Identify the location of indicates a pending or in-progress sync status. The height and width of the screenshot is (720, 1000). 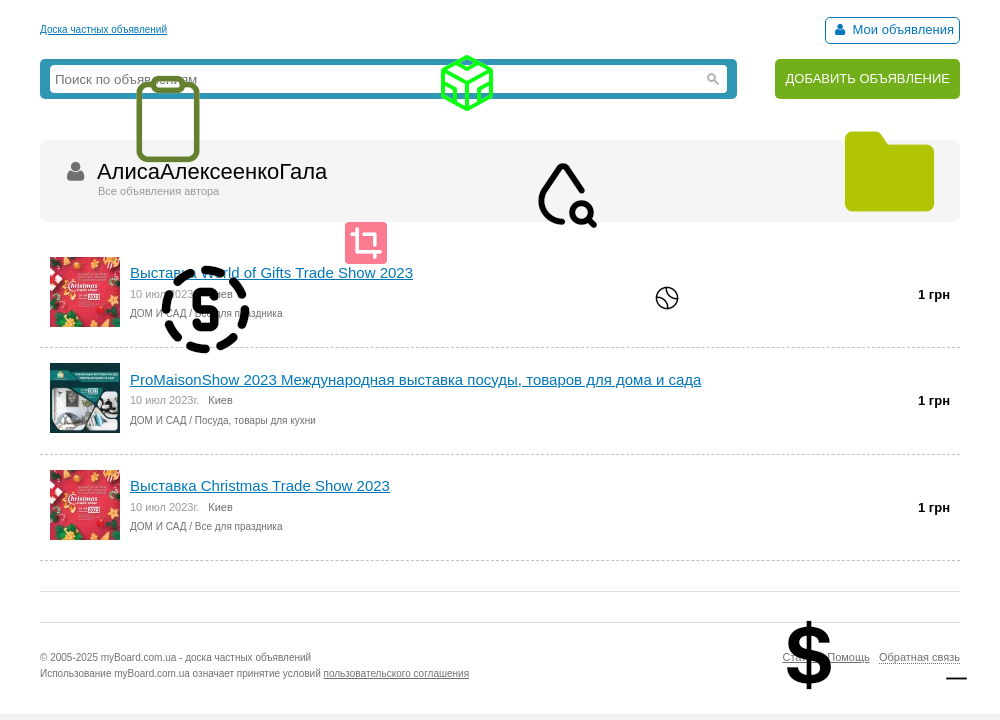
(205, 309).